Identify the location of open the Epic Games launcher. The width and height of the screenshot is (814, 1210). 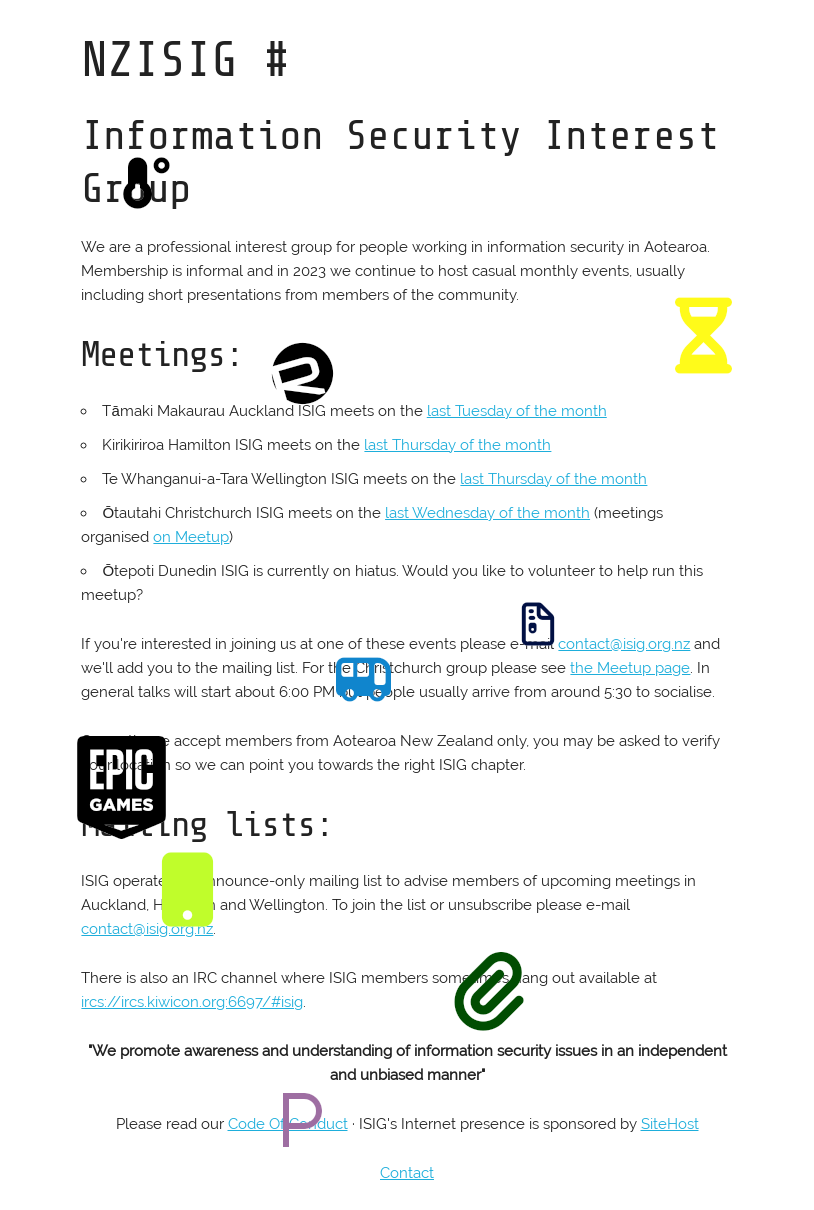
(121, 787).